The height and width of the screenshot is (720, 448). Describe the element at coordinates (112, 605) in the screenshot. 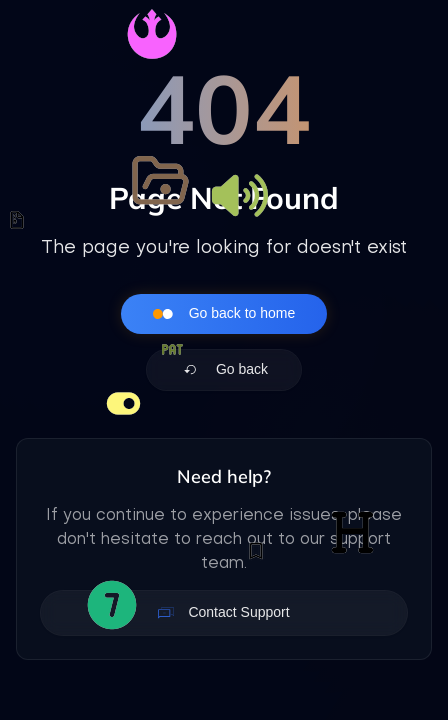

I see `indicates step 7 in a multi-step process` at that location.